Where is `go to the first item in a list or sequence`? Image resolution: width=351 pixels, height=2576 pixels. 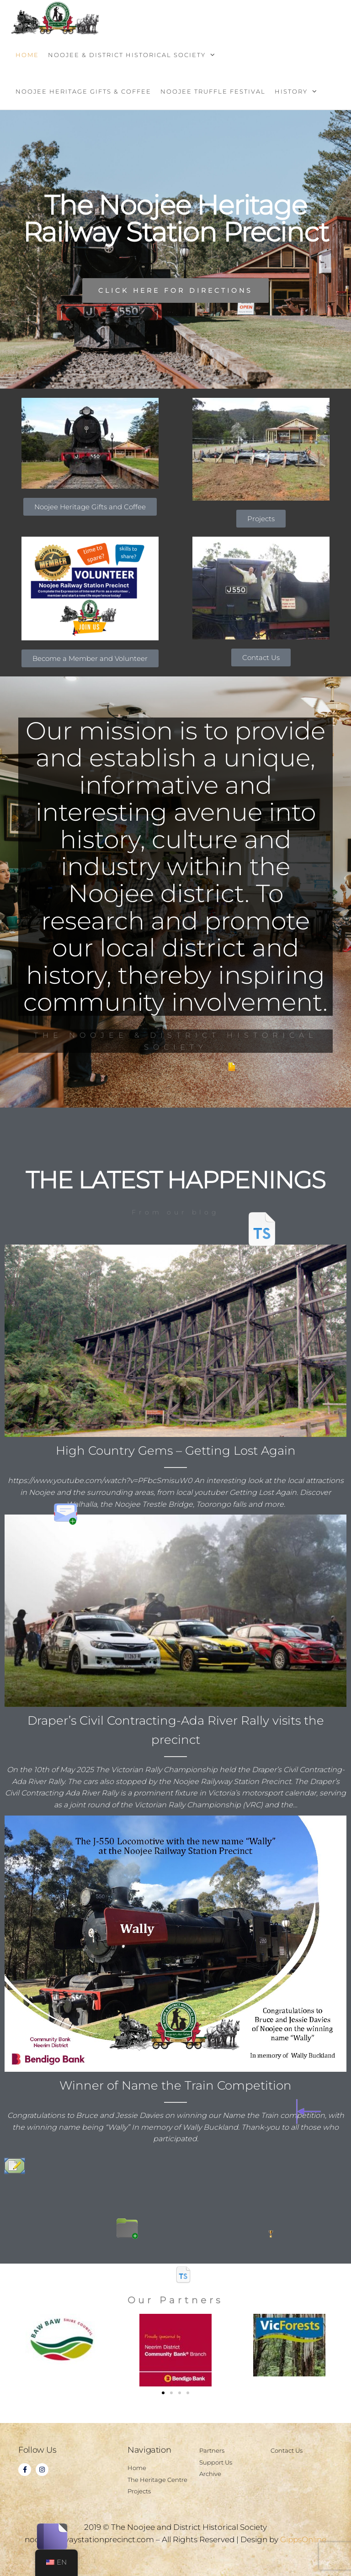 go to the first item in a list or sequence is located at coordinates (308, 2111).